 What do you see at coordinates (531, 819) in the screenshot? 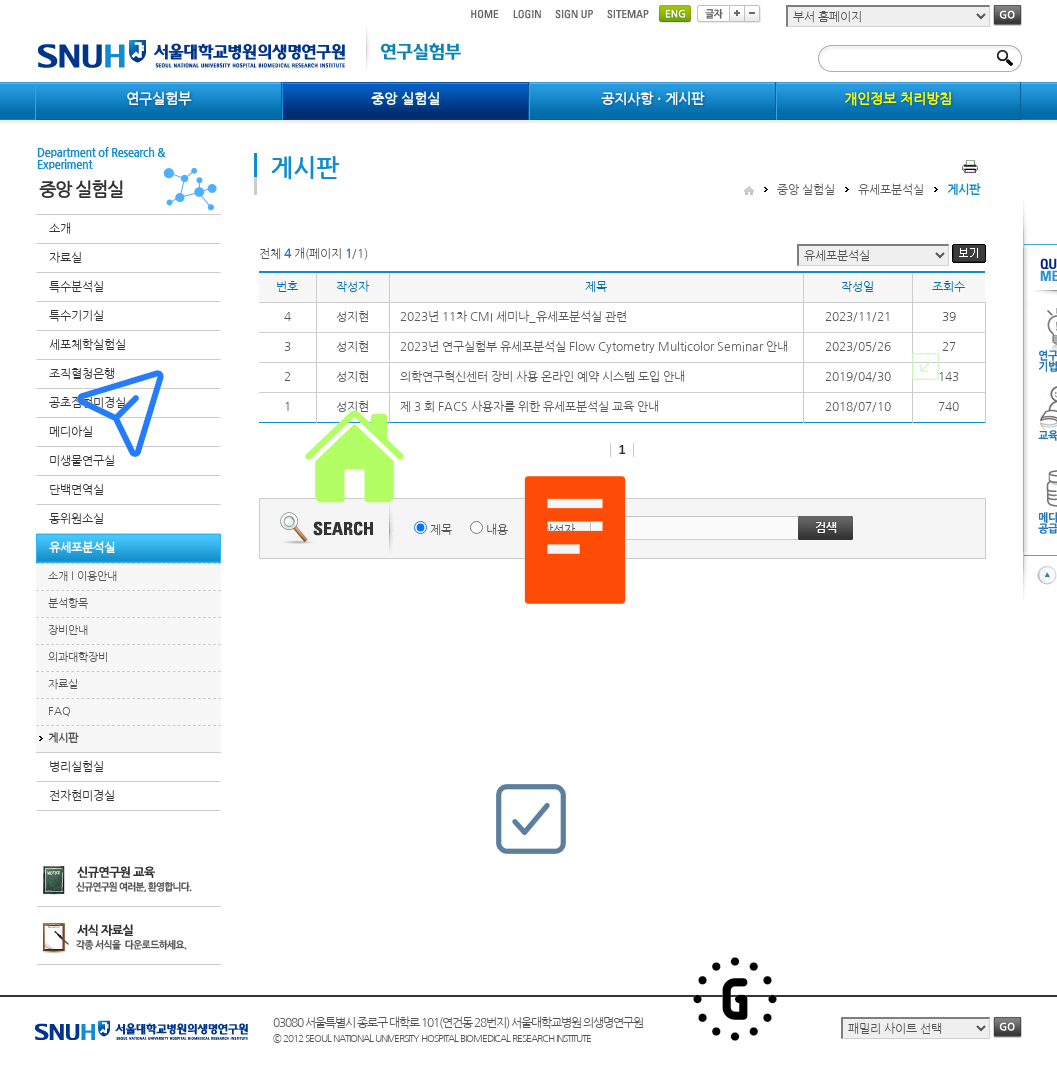
I see `select or confirm an option` at bounding box center [531, 819].